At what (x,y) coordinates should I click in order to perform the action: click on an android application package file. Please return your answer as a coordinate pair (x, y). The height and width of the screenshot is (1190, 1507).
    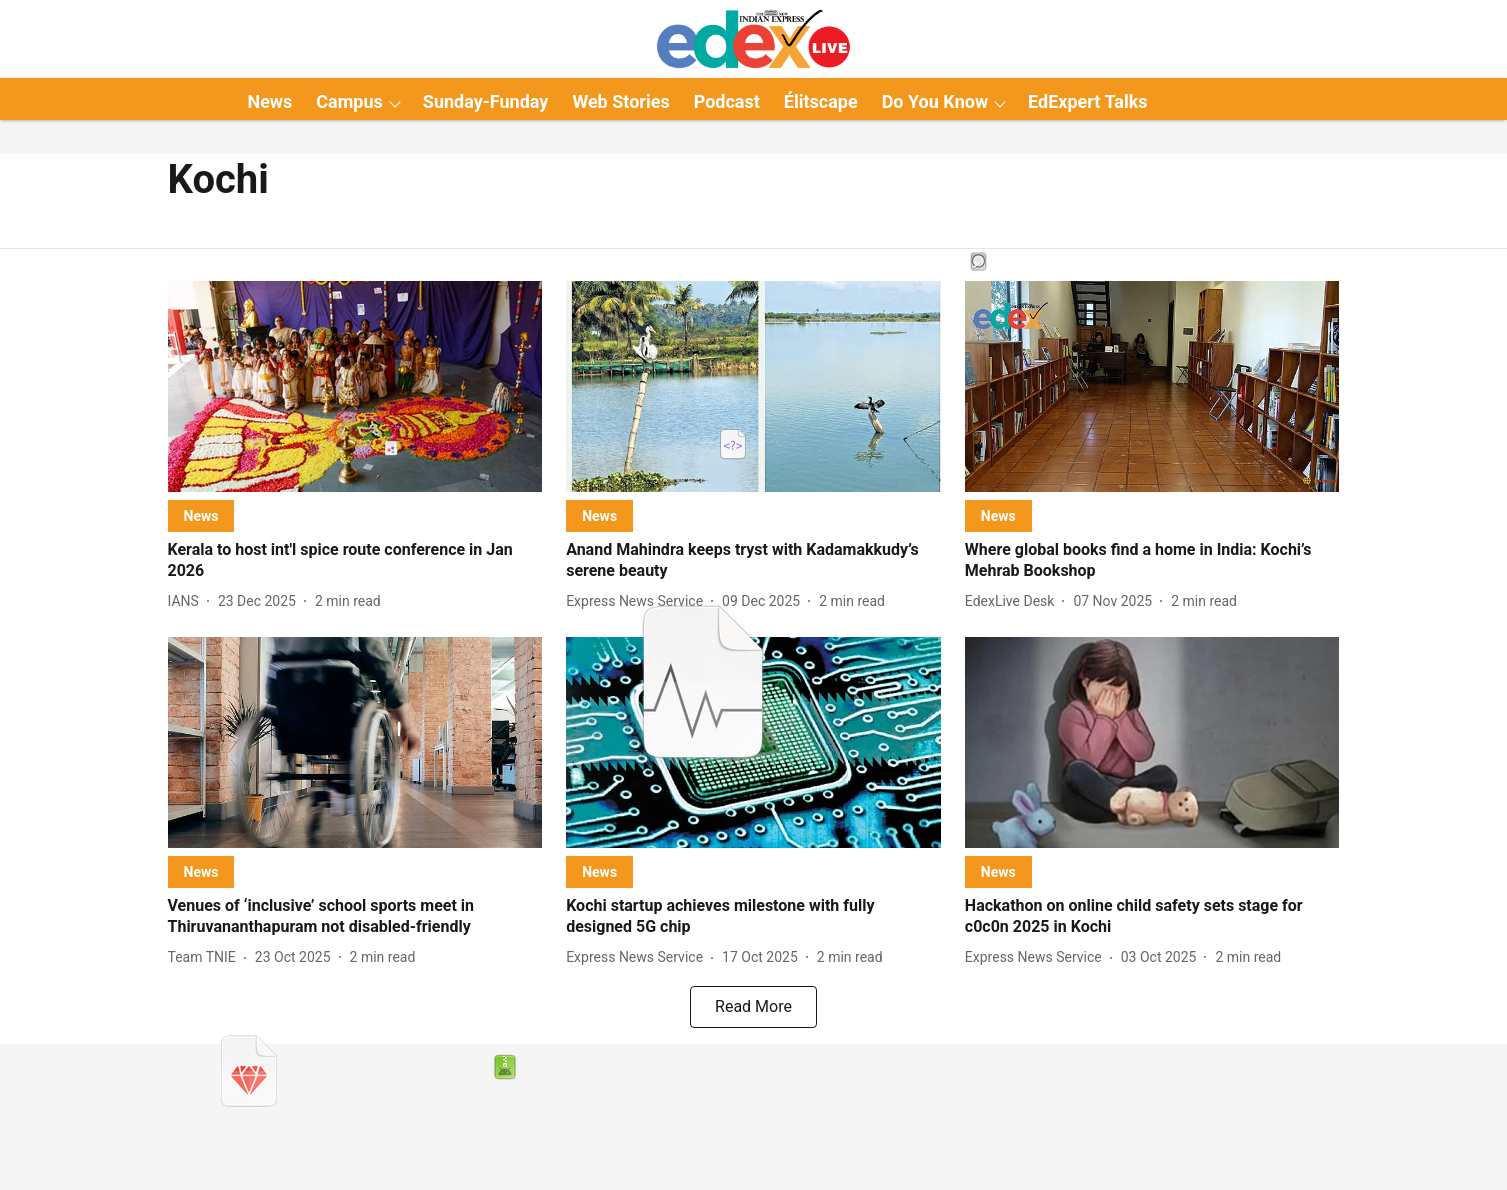
    Looking at the image, I should click on (505, 1067).